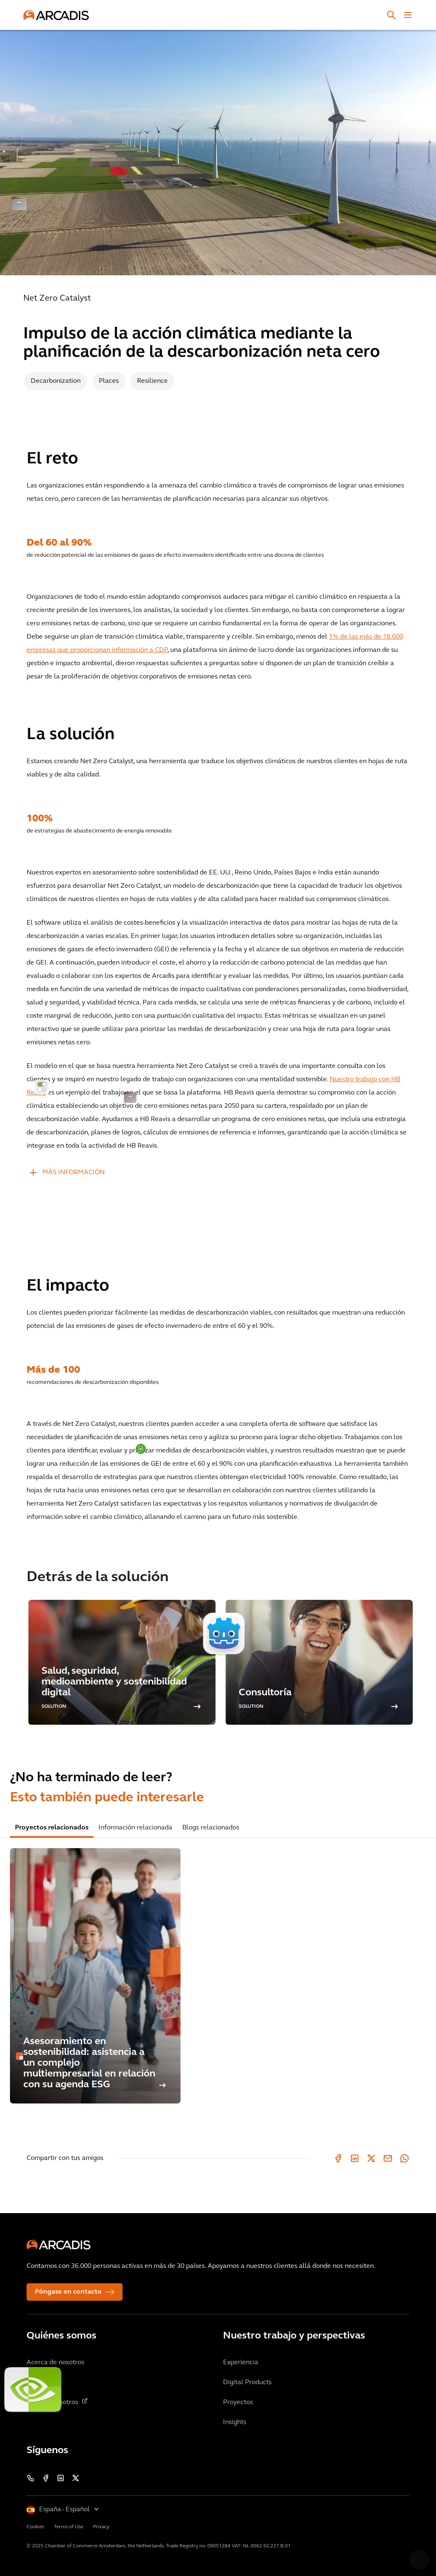 This screenshot has width=436, height=2576. What do you see at coordinates (20, 2056) in the screenshot?
I see `switch to the bottom-right workspace` at bounding box center [20, 2056].